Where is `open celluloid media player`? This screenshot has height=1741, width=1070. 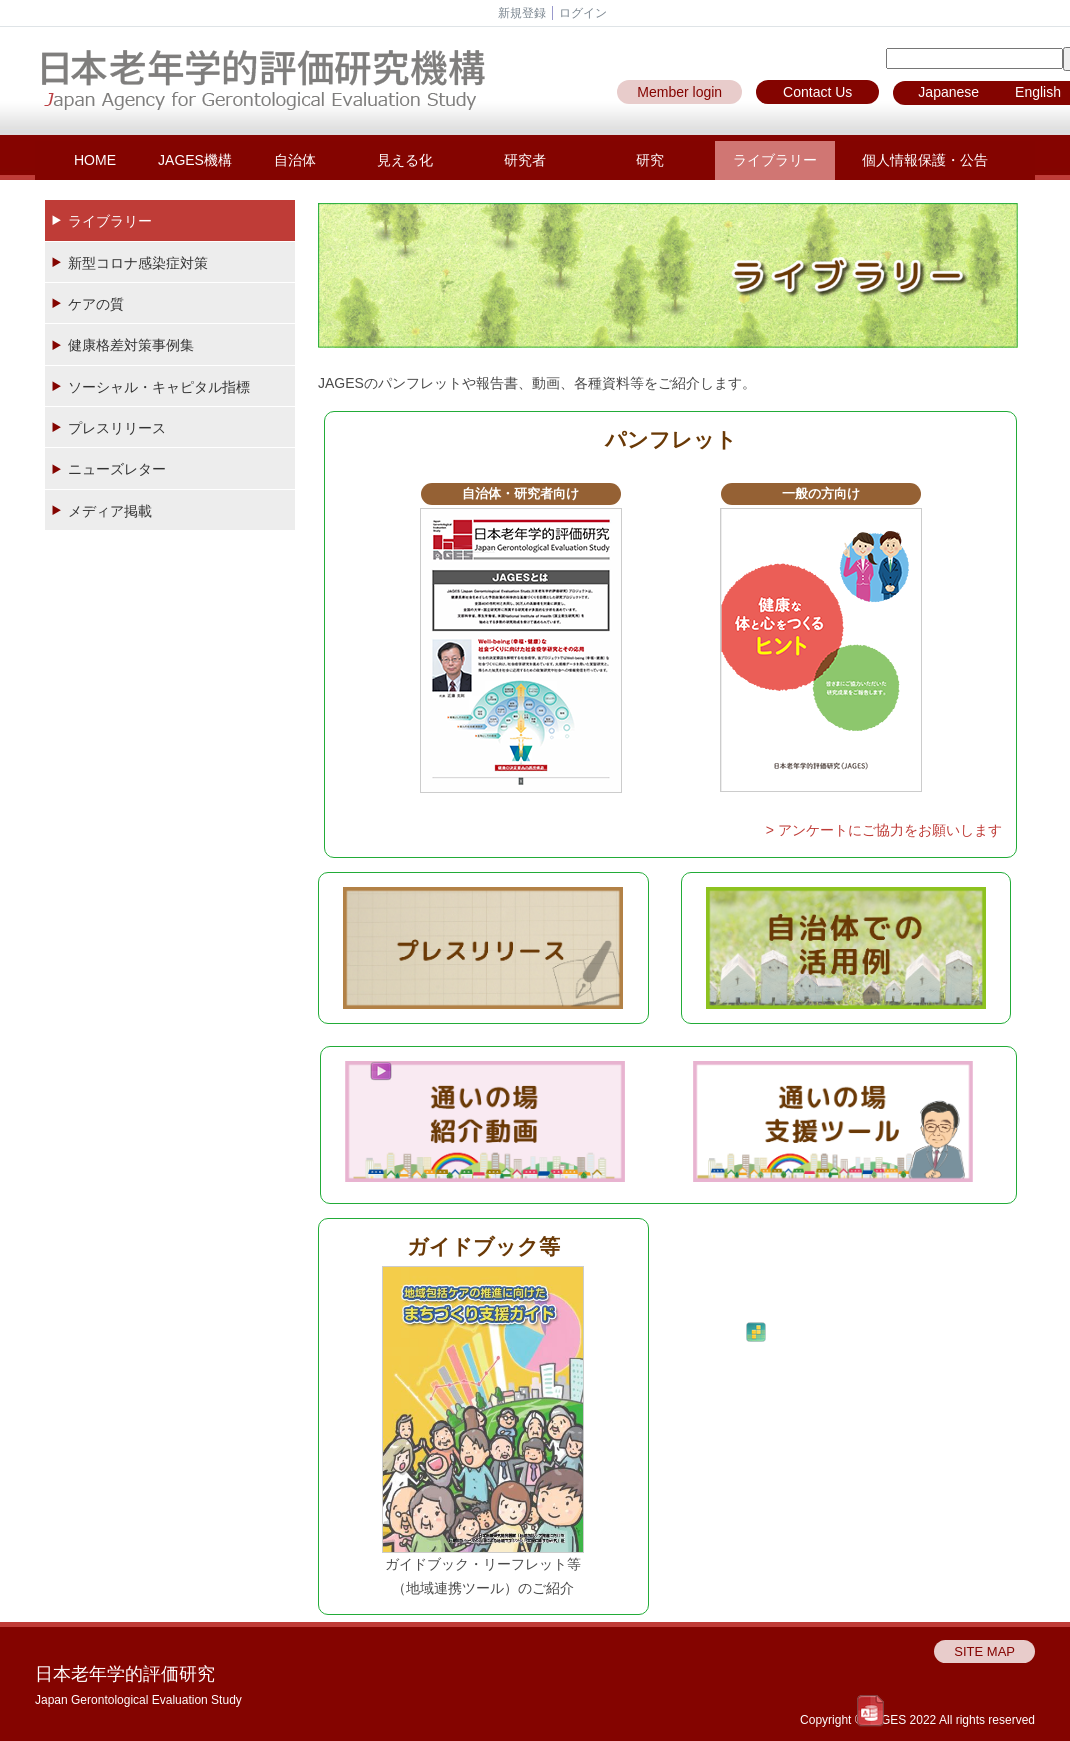
open celluloid media player is located at coordinates (381, 1071).